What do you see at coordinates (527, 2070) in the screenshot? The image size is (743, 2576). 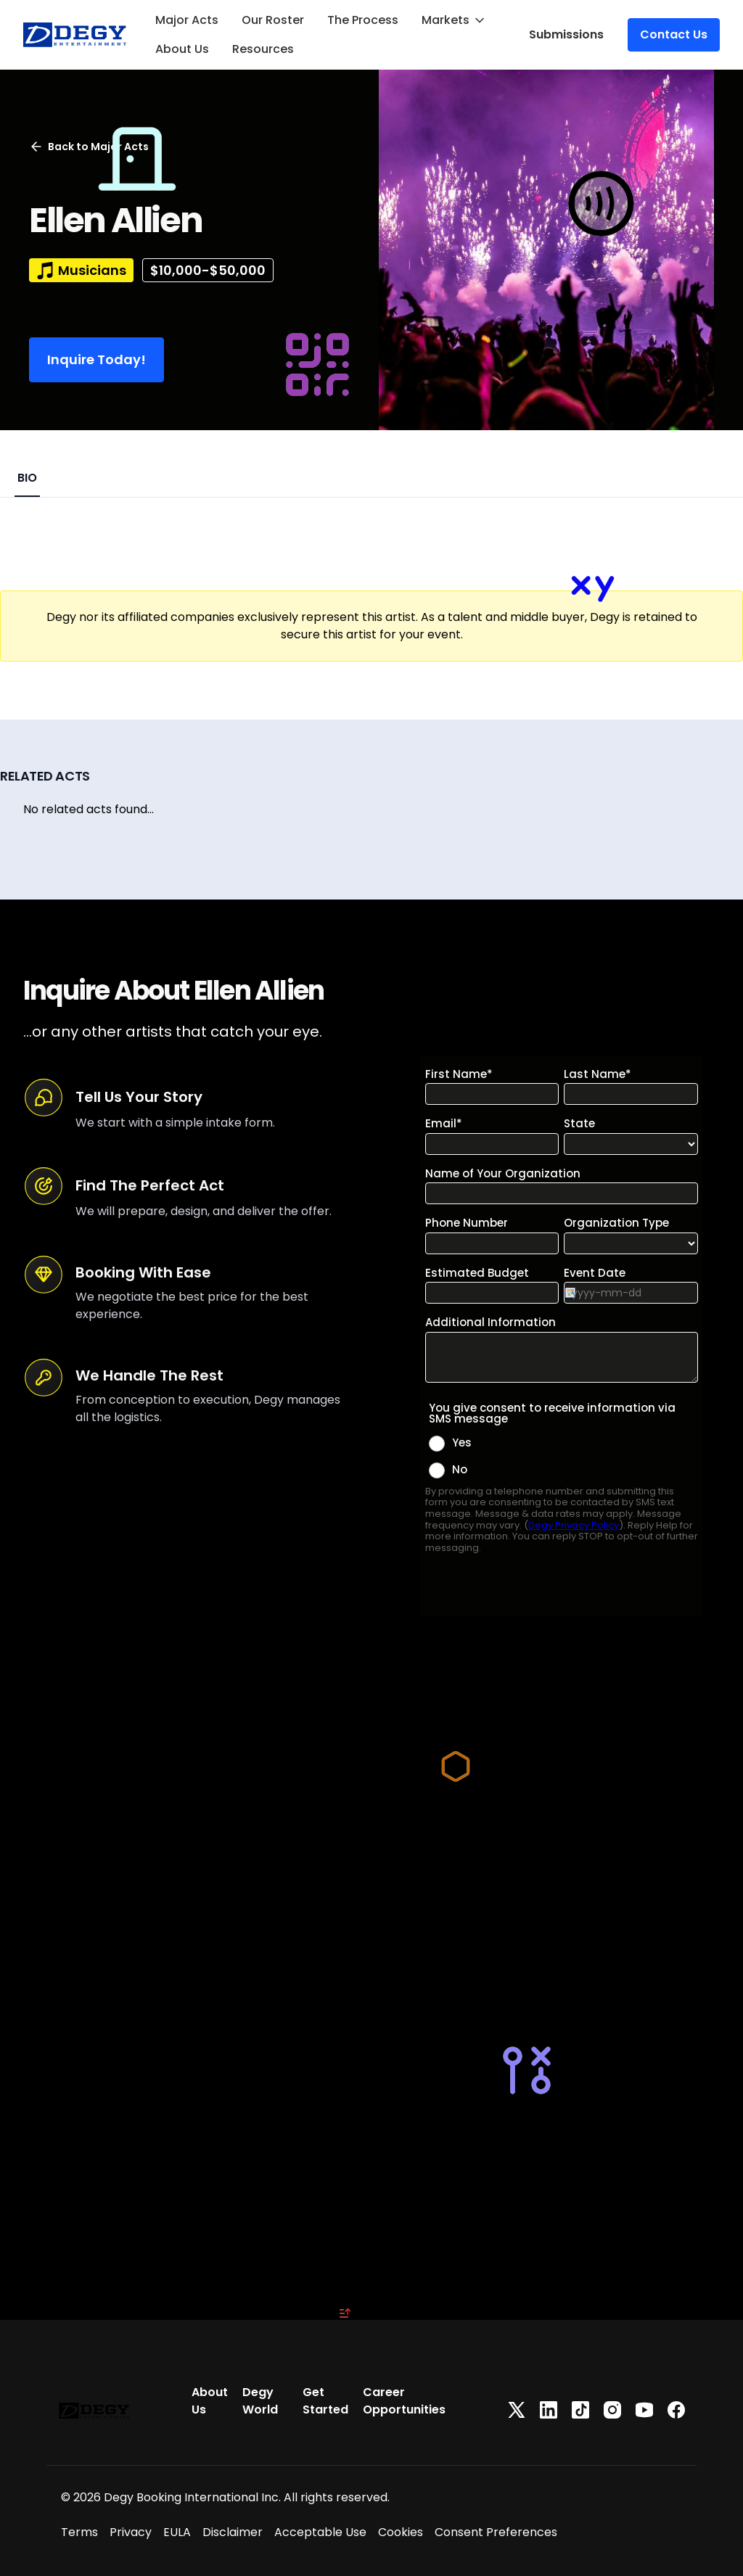 I see `indicates a closed or rejected pull request` at bounding box center [527, 2070].